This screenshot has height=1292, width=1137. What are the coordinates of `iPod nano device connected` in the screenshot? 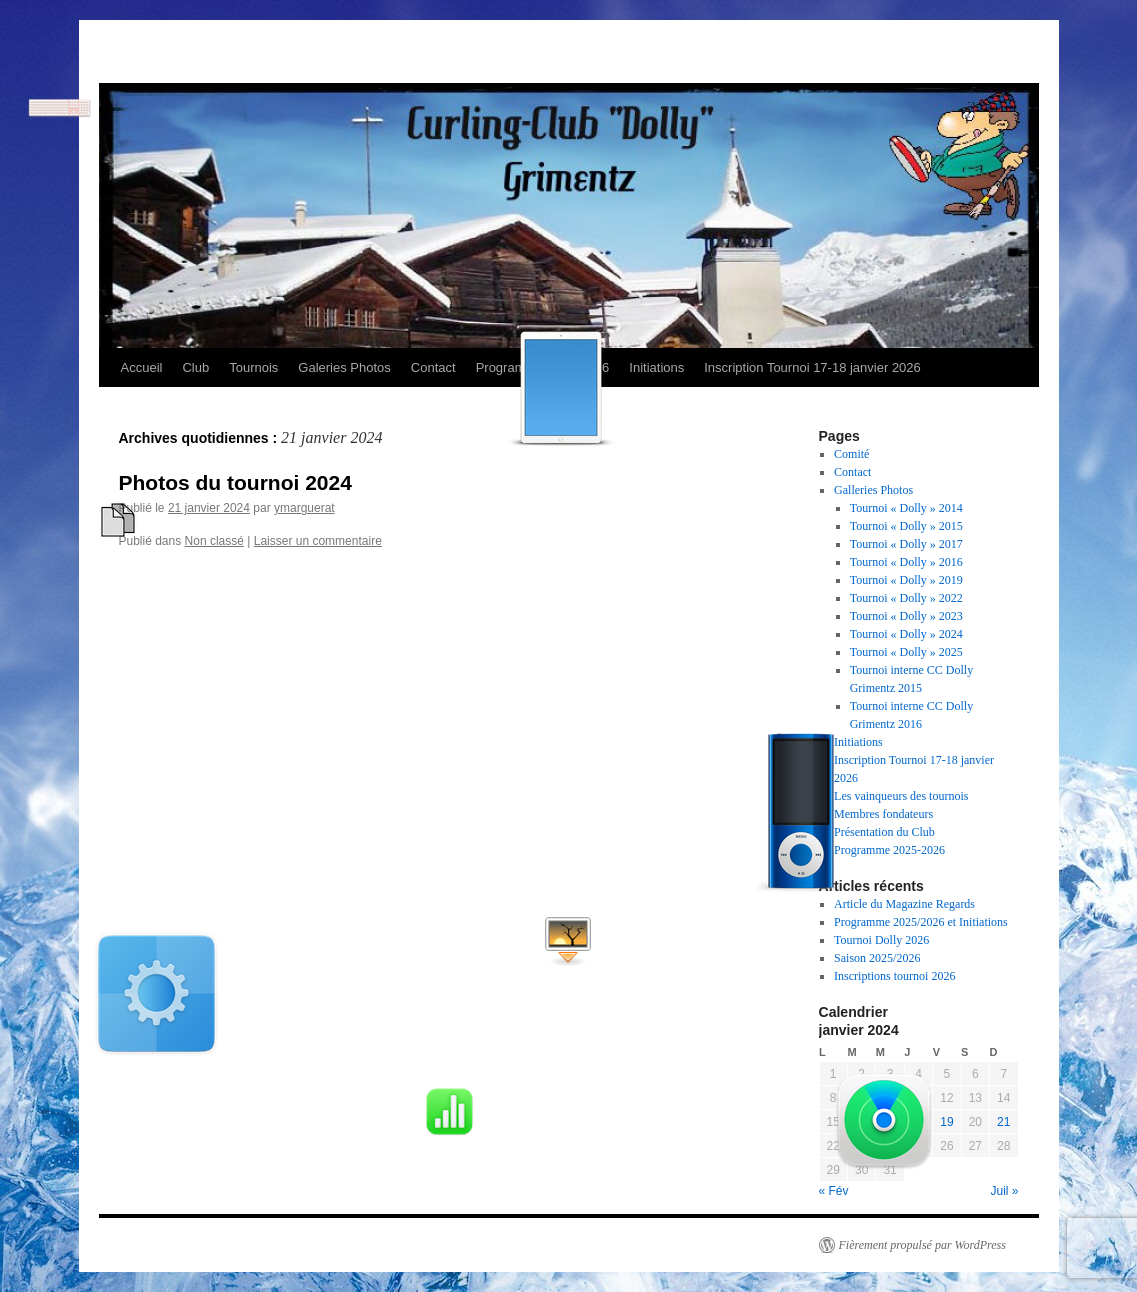 It's located at (800, 813).